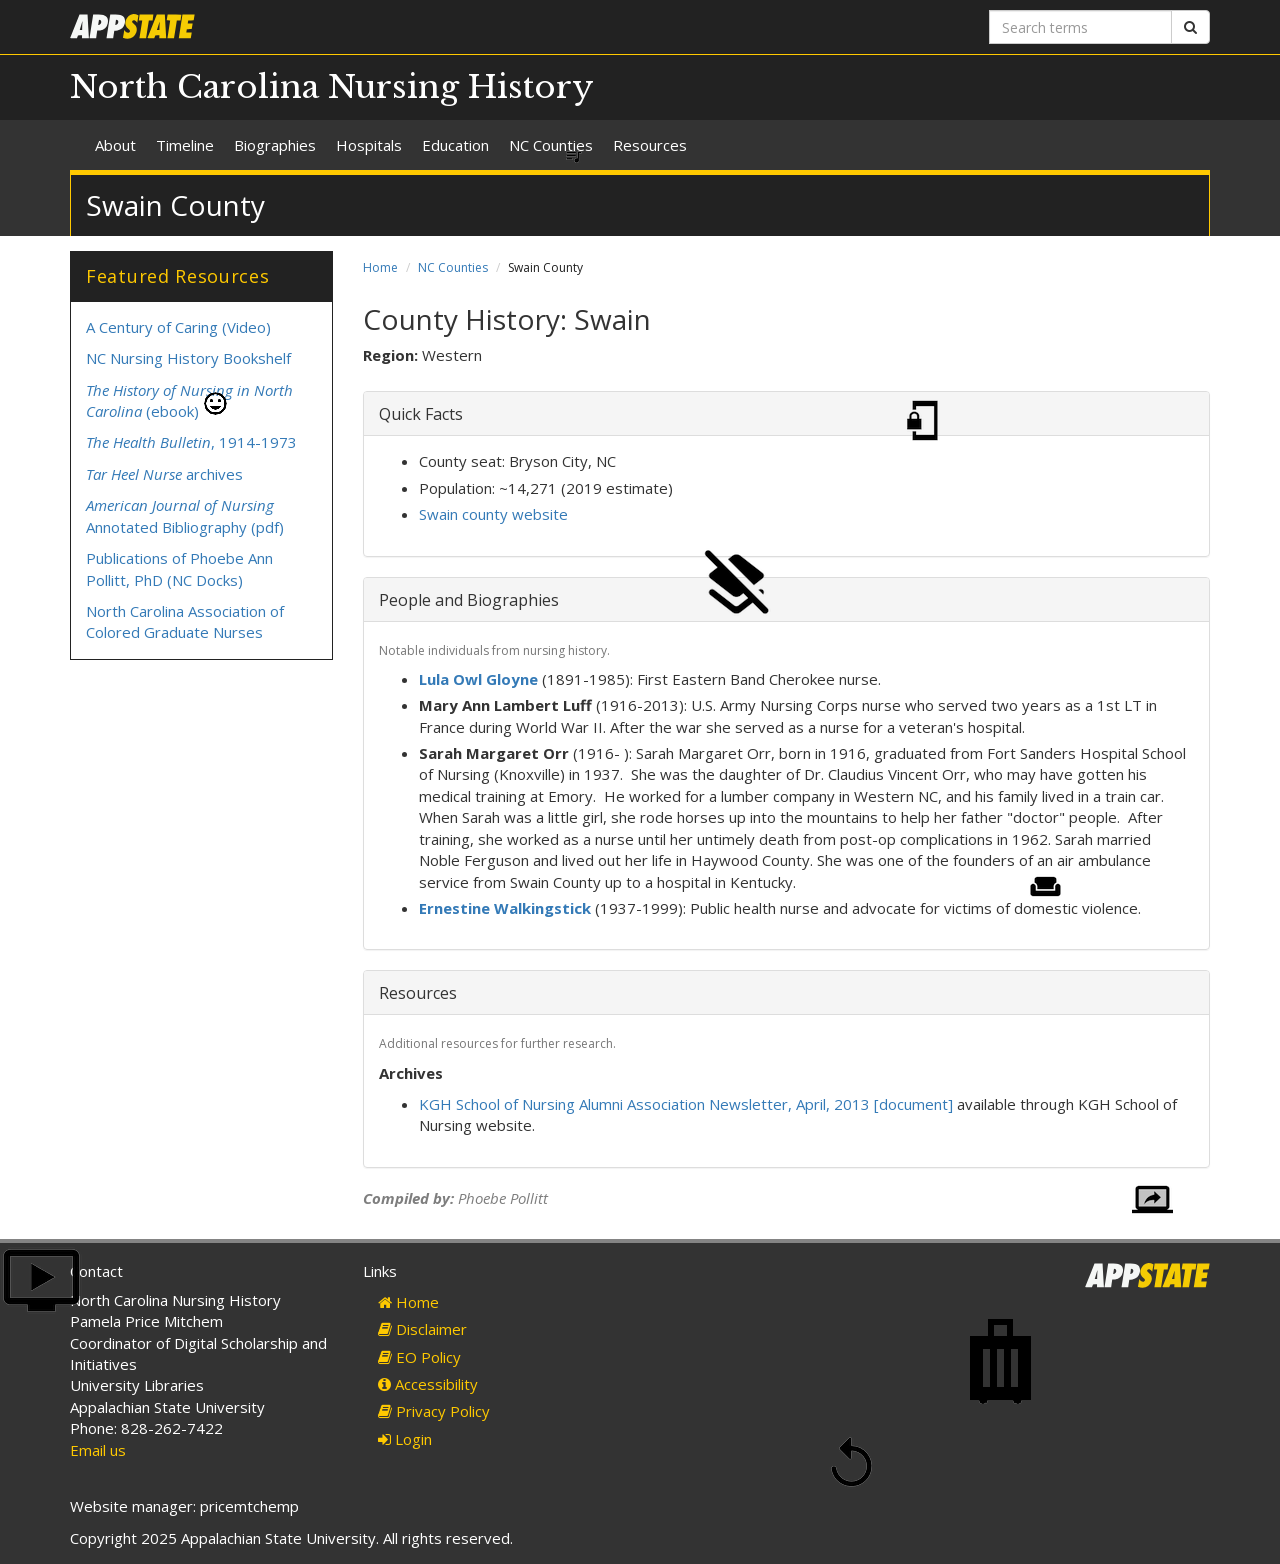 This screenshot has height=1564, width=1280. Describe the element at coordinates (736, 585) in the screenshot. I see `clear all map layers` at that location.